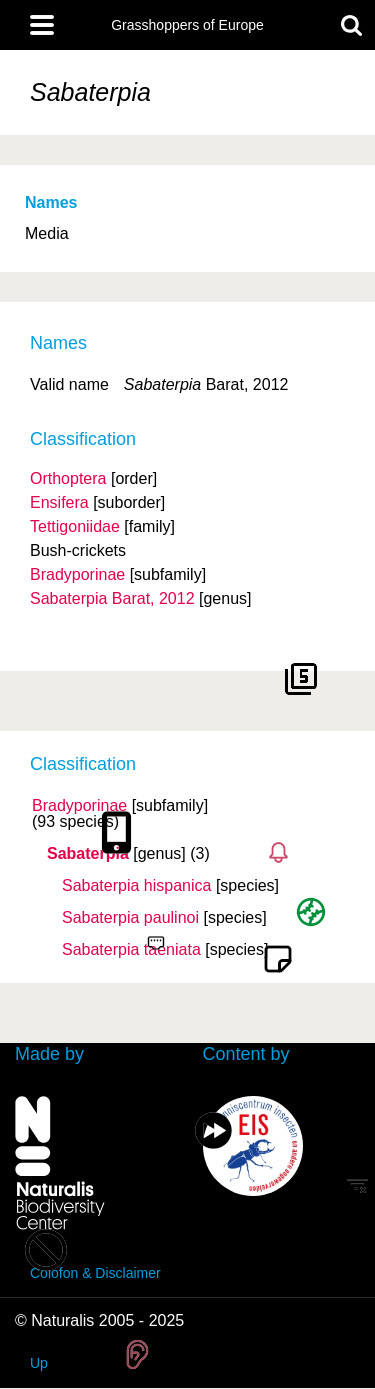 The width and height of the screenshot is (375, 1389). What do you see at coordinates (311, 912) in the screenshot?
I see `view baseball scores or stats` at bounding box center [311, 912].